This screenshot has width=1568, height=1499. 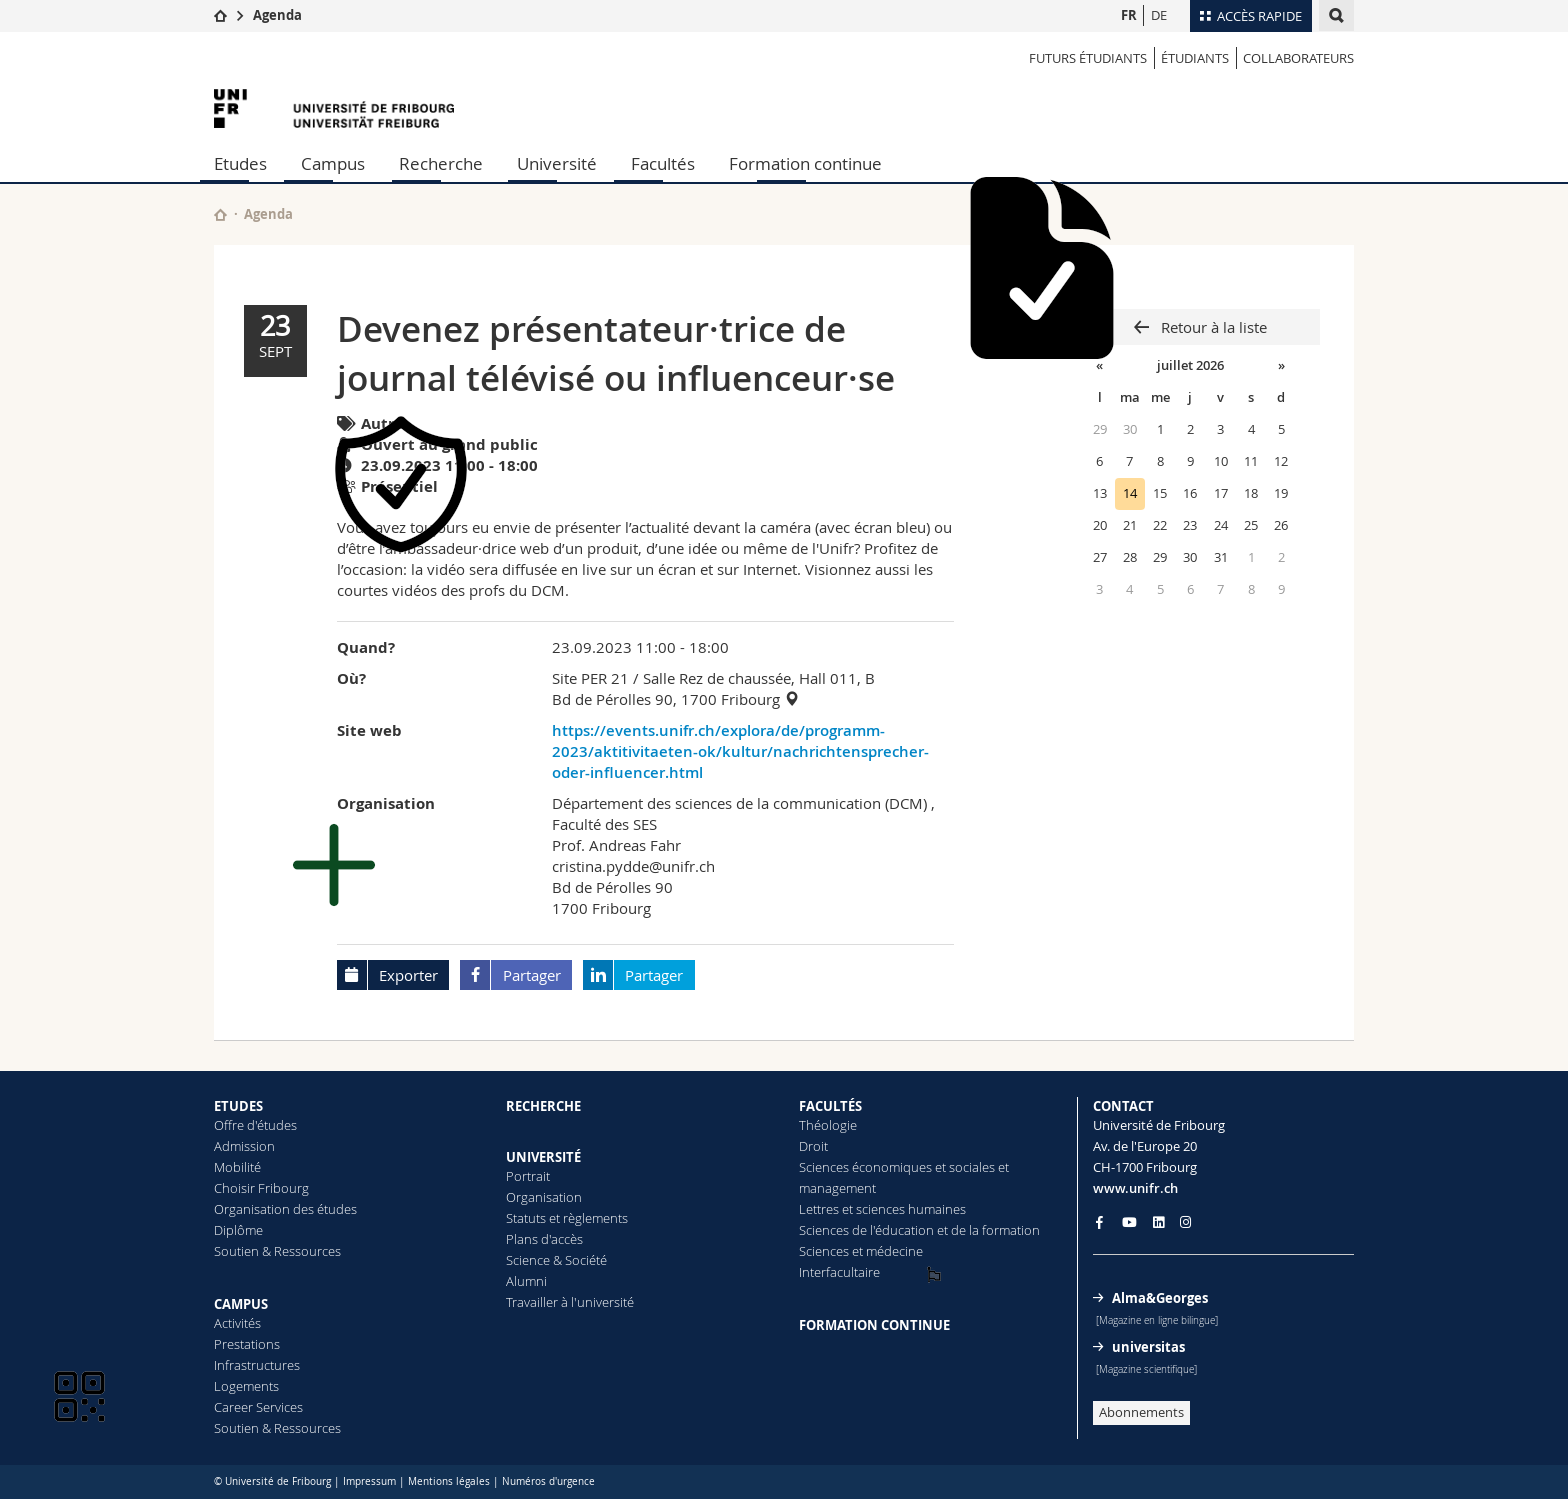 What do you see at coordinates (934, 1275) in the screenshot?
I see `add a flag emoji to your message` at bounding box center [934, 1275].